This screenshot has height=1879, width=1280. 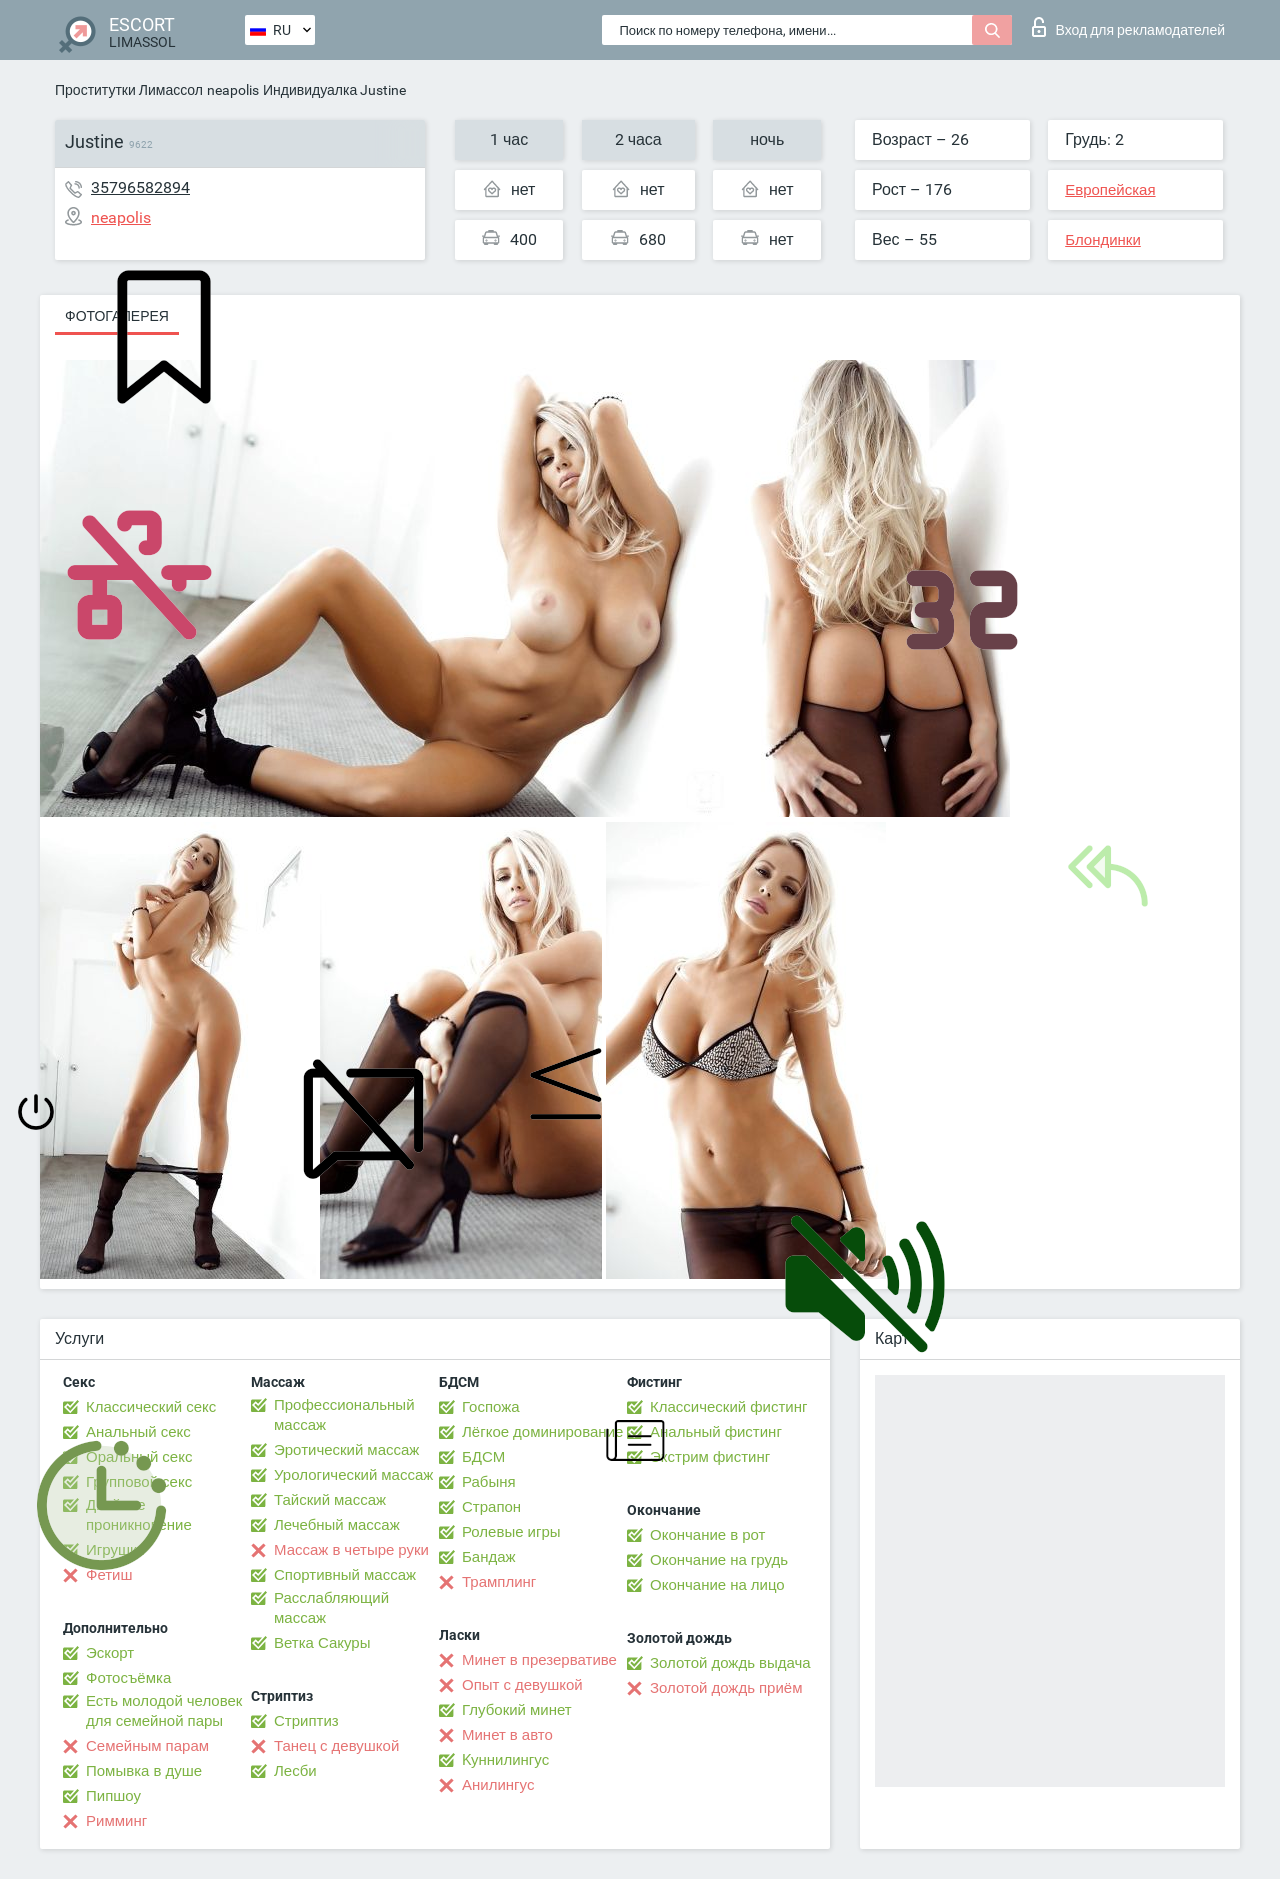 I want to click on mute or unmute audio, so click(x=865, y=1284).